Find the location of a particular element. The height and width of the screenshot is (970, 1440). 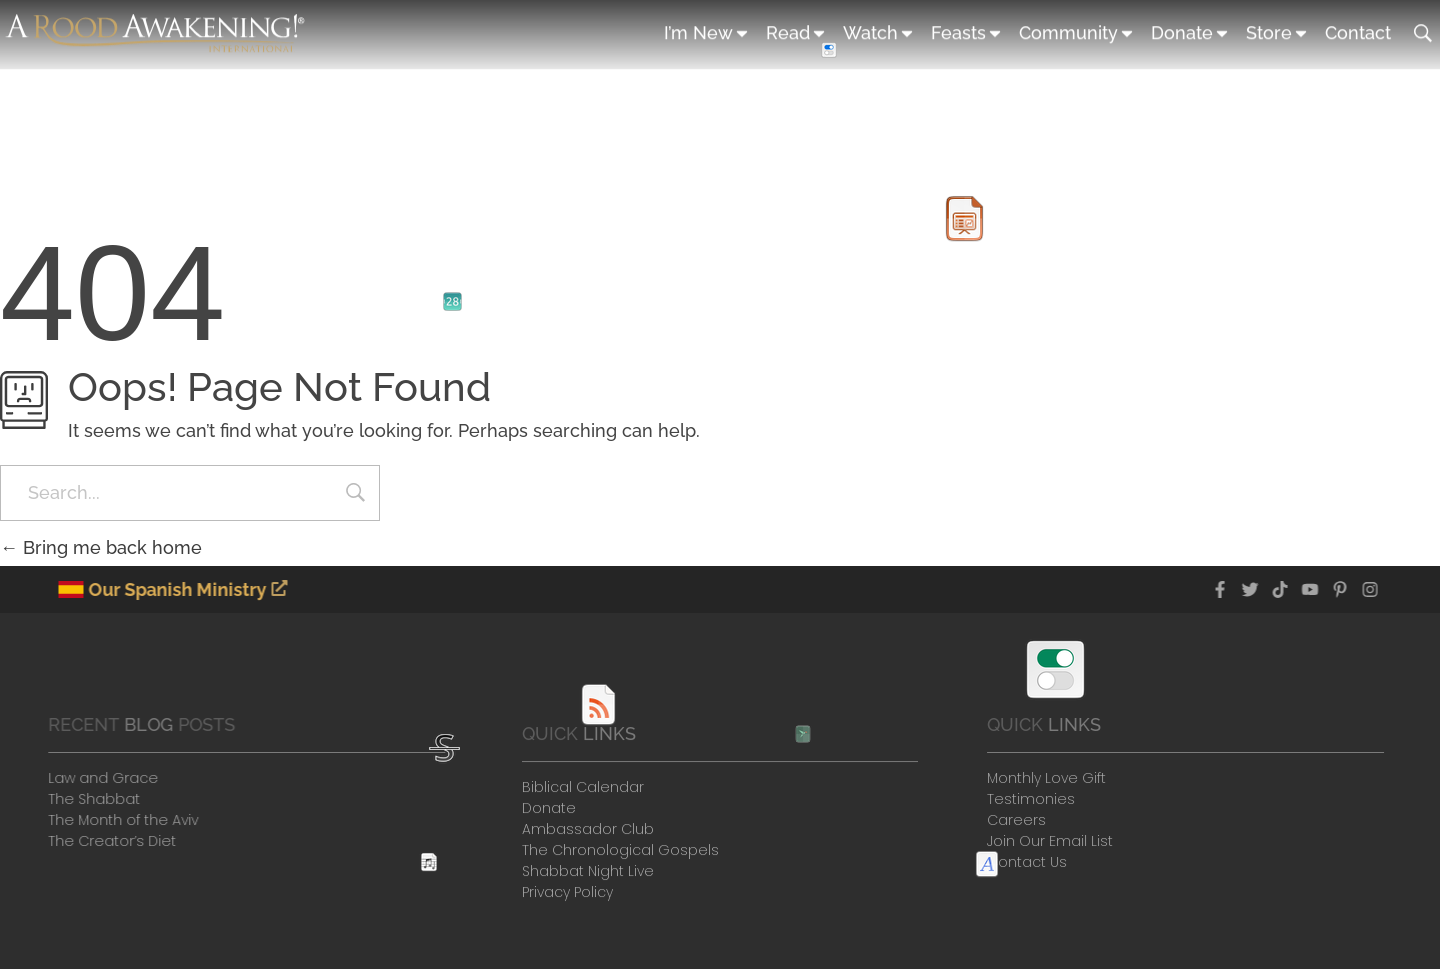

open system tweaks or customization settings is located at coordinates (1055, 669).